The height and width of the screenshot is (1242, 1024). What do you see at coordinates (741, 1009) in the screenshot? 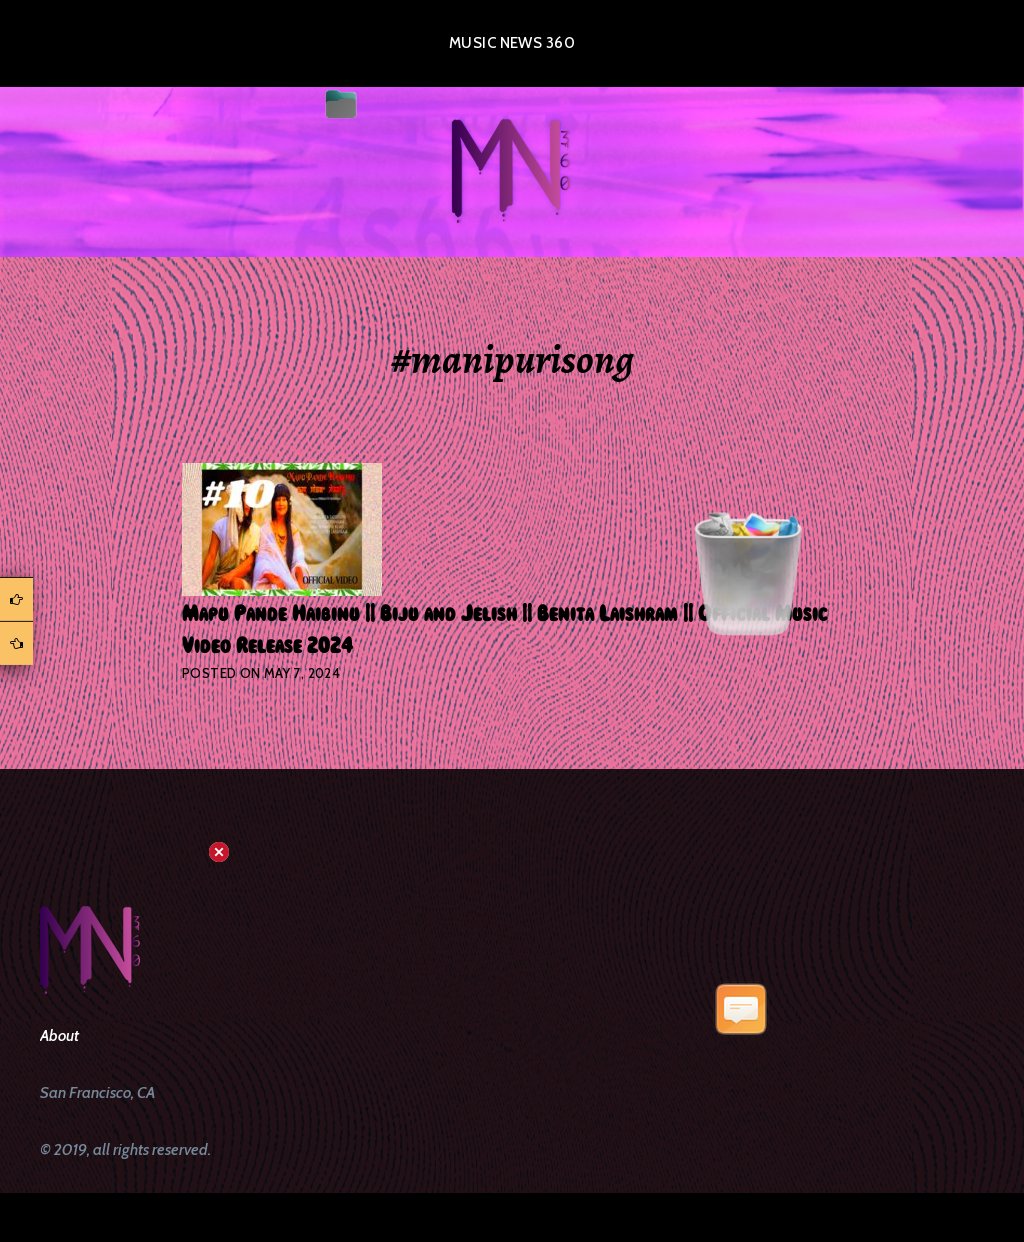
I see `open instant messaging app` at bounding box center [741, 1009].